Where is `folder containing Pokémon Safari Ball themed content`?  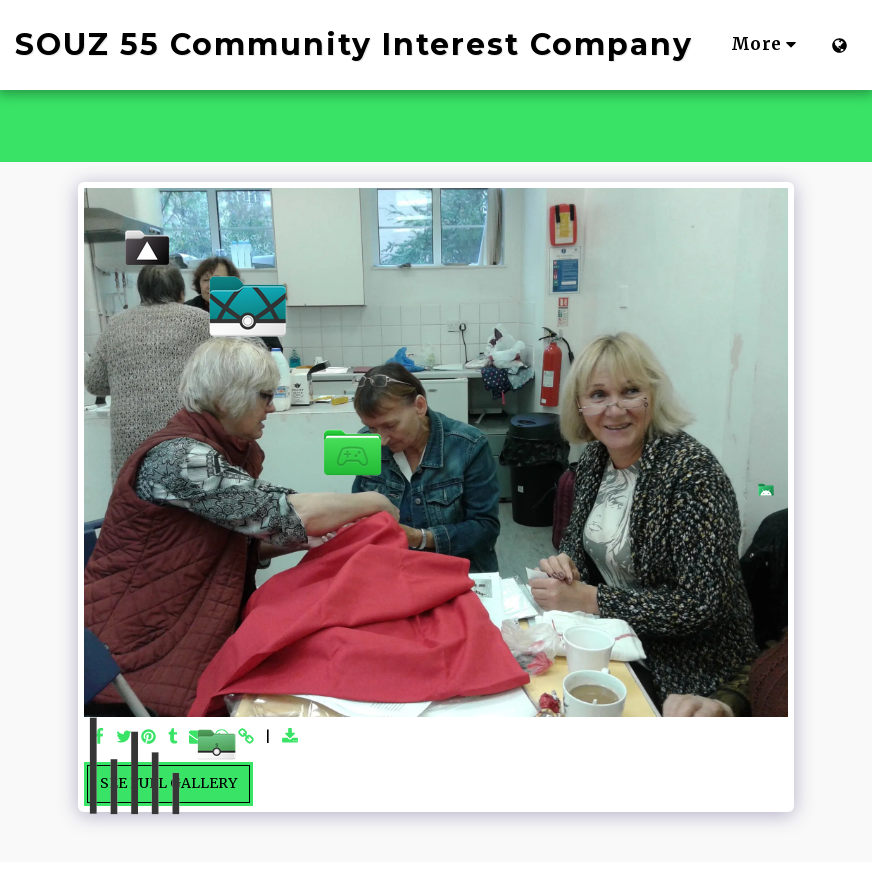 folder containing Pokémon Safari Ball themed content is located at coordinates (216, 745).